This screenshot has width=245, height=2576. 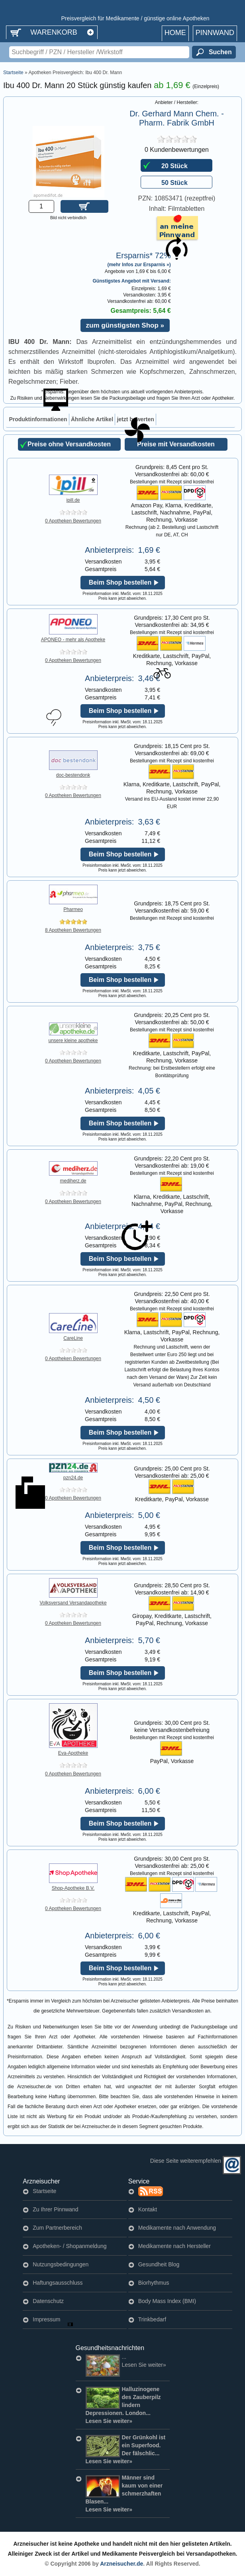 I want to click on access bike rental or cycling options, so click(x=162, y=673).